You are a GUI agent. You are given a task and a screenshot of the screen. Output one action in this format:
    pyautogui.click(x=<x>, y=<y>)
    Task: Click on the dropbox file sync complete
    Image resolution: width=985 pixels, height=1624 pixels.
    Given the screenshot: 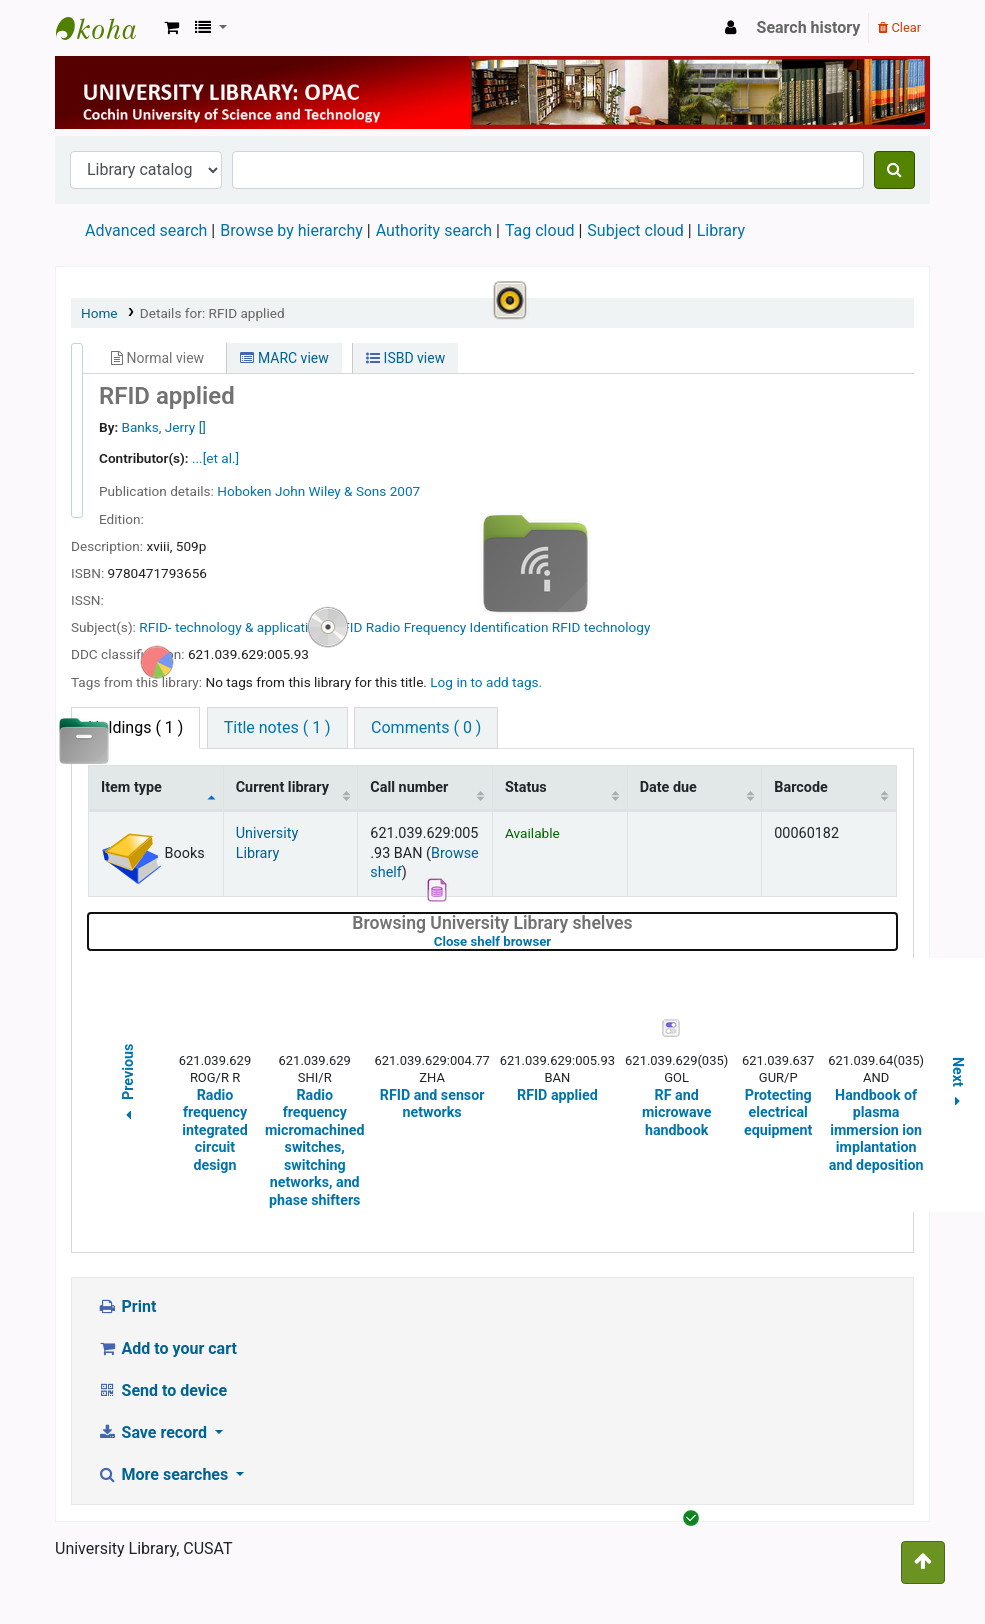 What is the action you would take?
    pyautogui.click(x=691, y=1518)
    